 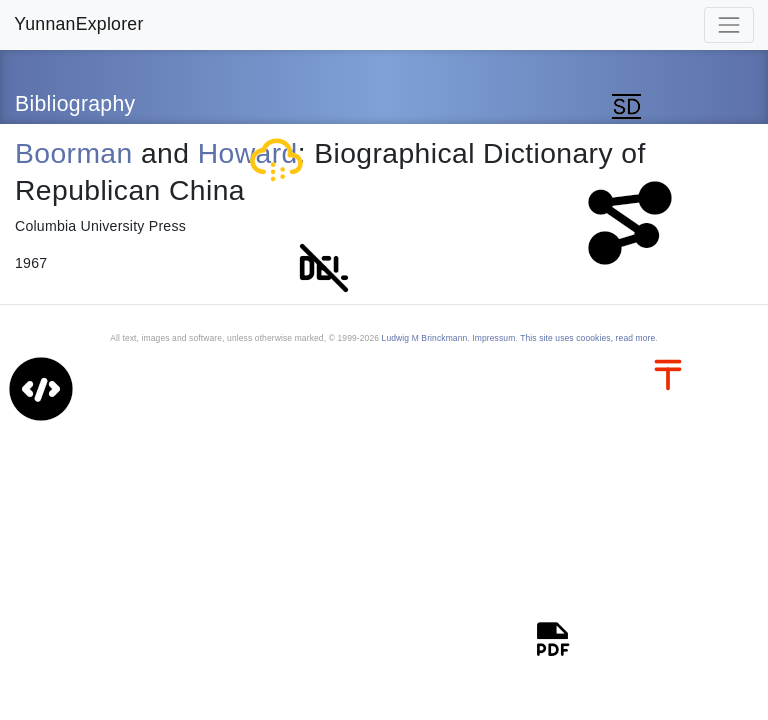 I want to click on open a PDF document, so click(x=552, y=640).